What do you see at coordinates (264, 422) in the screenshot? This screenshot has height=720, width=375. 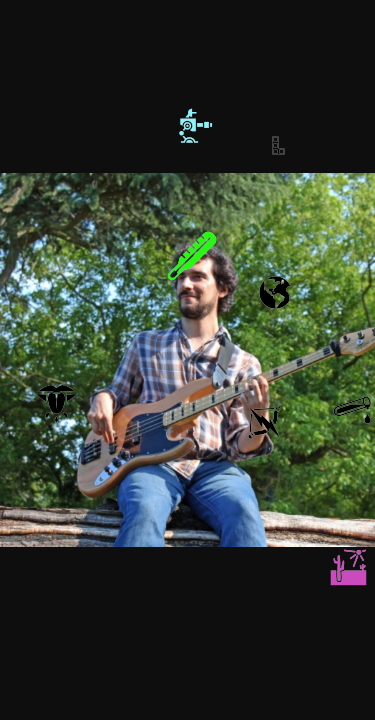 I see `equip lightning bow weapon` at bounding box center [264, 422].